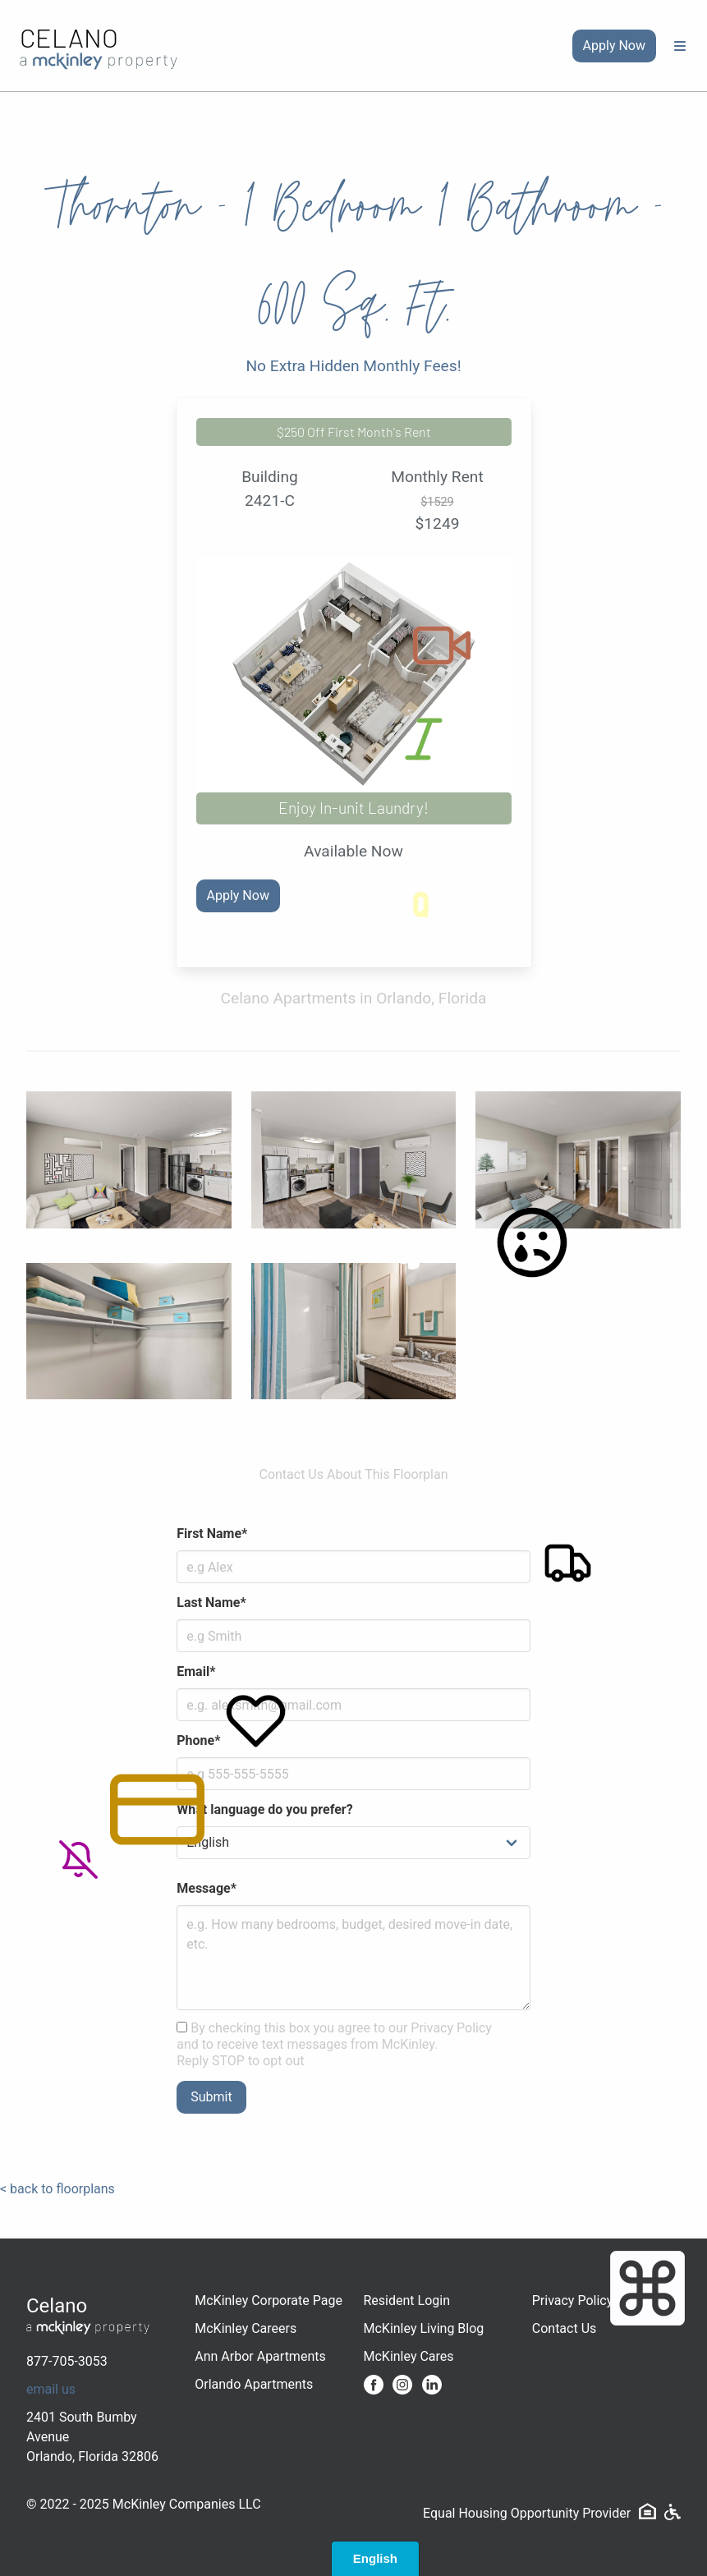 The image size is (707, 2576). What do you see at coordinates (532, 1242) in the screenshot?
I see `indicates an error or something went wrong` at bounding box center [532, 1242].